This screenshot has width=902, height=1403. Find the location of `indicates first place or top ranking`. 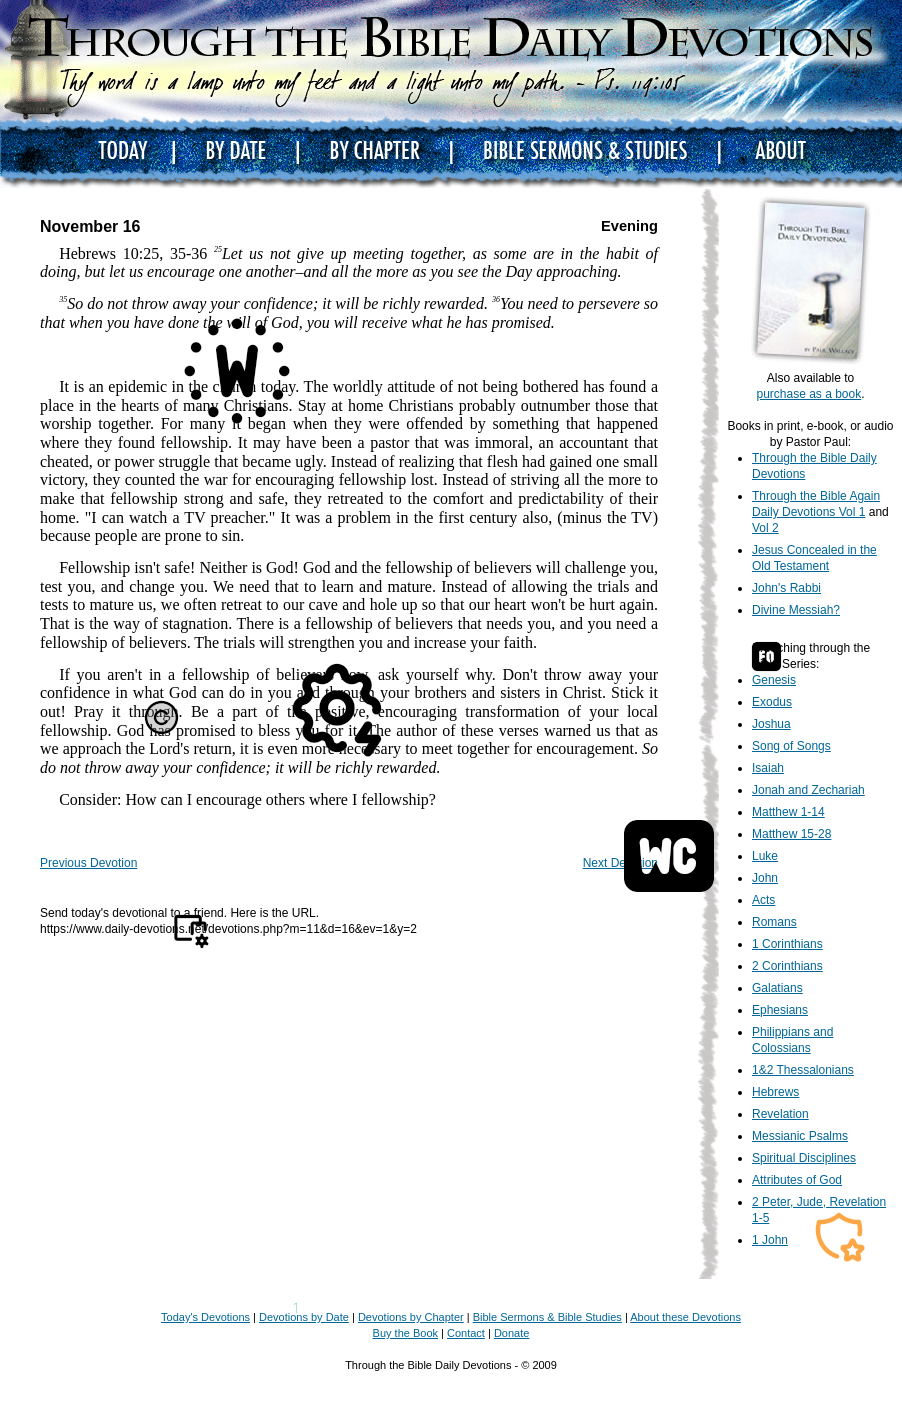

indicates first place or top ranking is located at coordinates (296, 1308).